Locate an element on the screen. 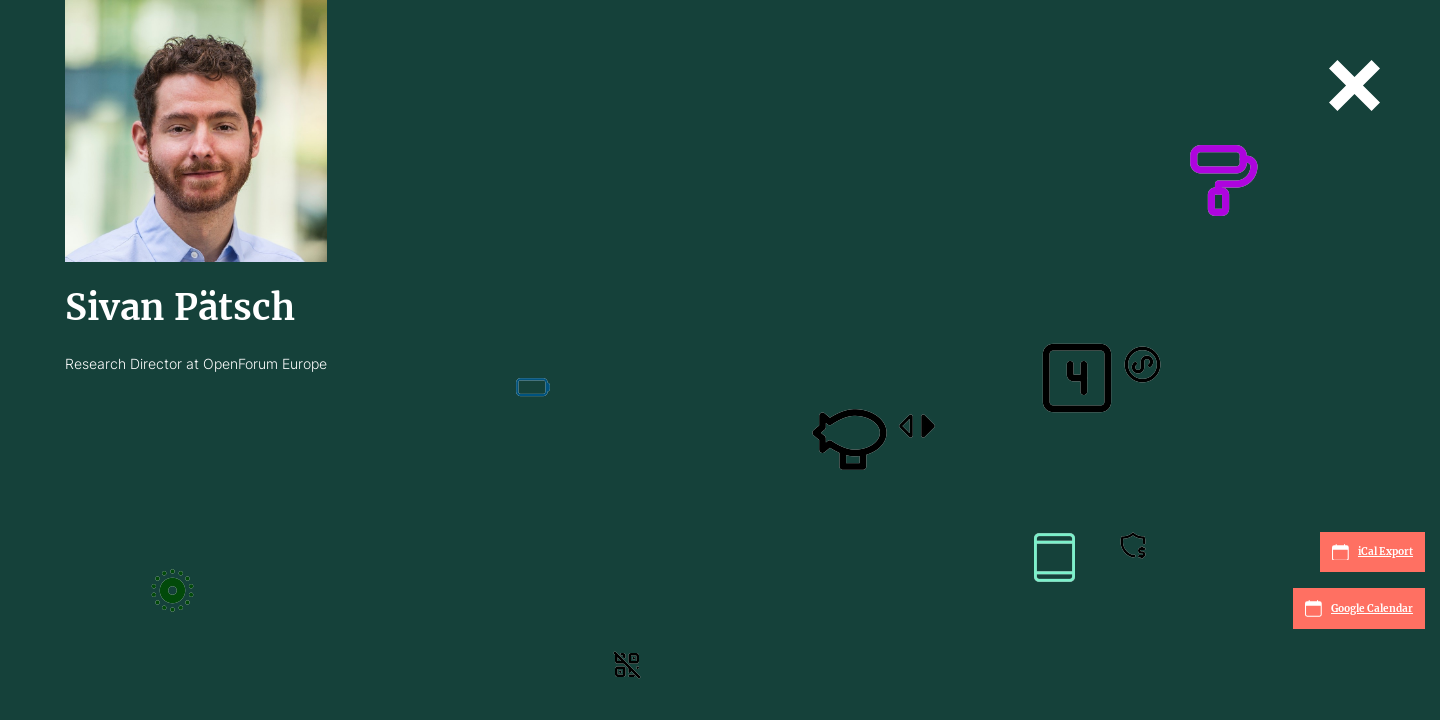 This screenshot has height=720, width=1440. access painting or drawing tools is located at coordinates (1218, 180).